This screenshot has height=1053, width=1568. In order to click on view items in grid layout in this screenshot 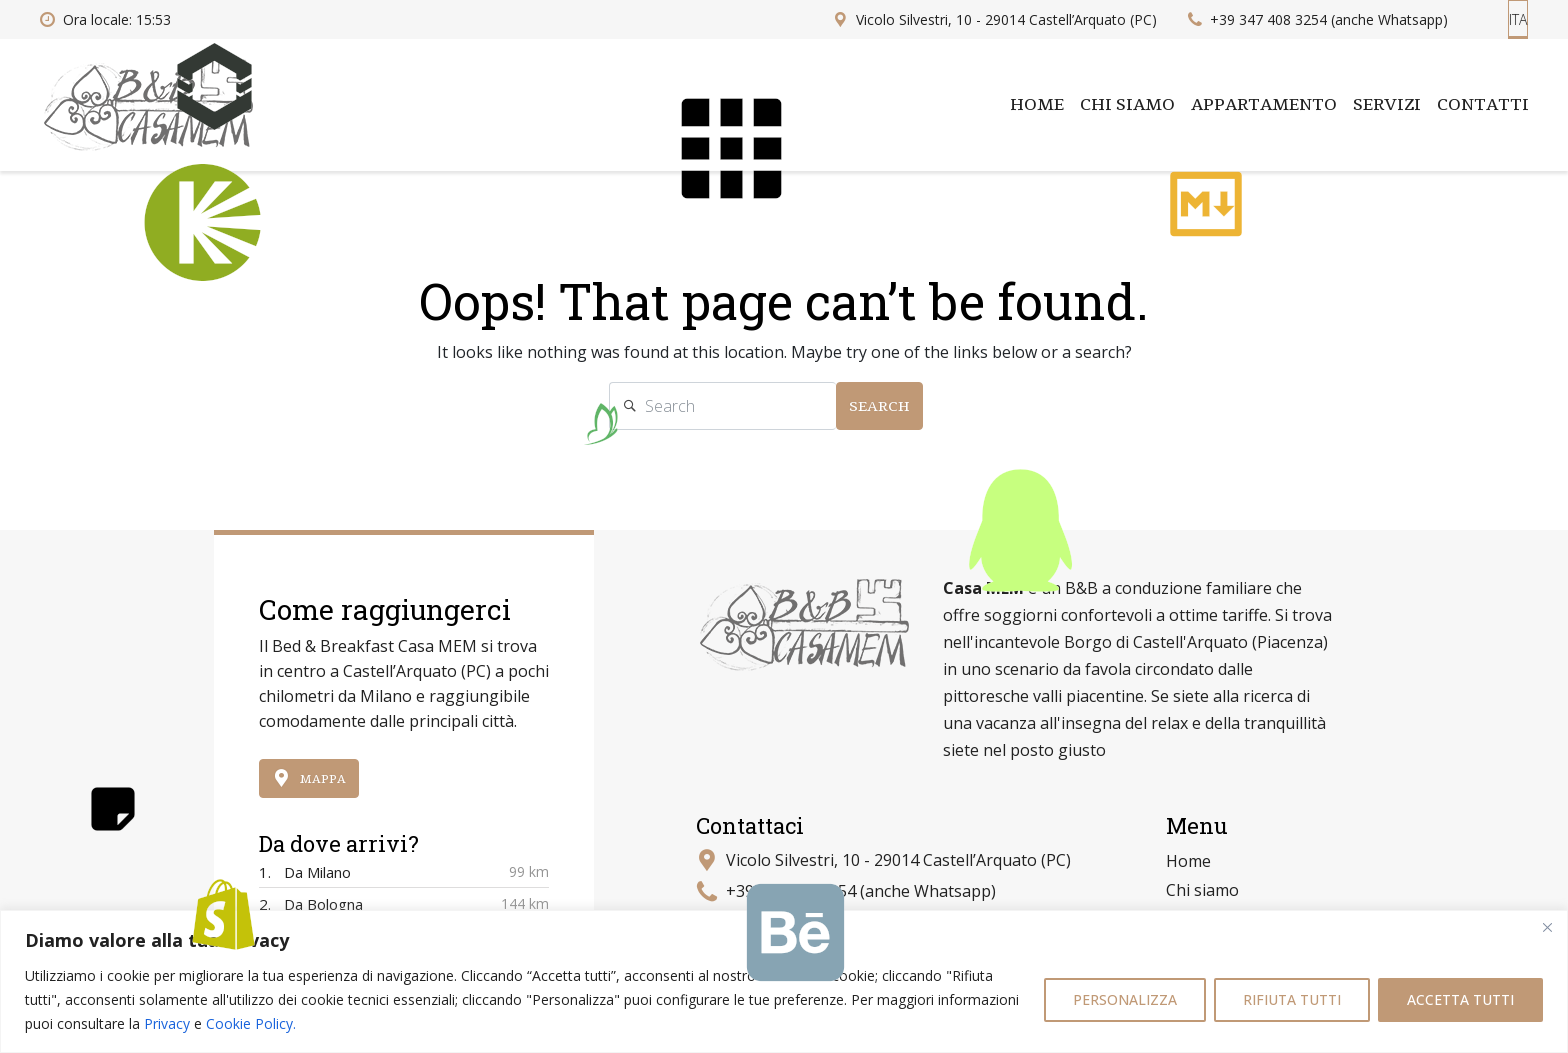, I will do `click(731, 148)`.